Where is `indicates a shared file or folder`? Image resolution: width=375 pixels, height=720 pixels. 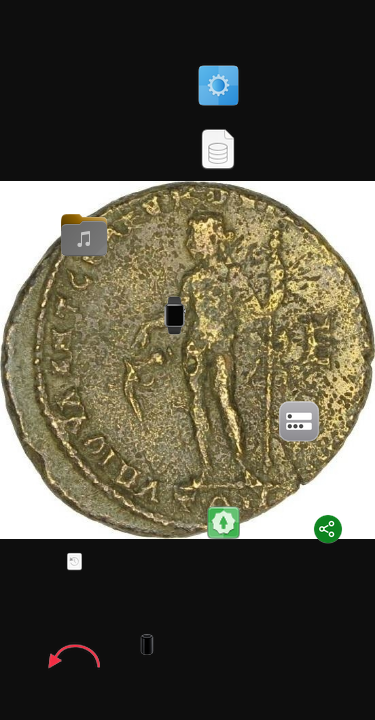 indicates a shared file or folder is located at coordinates (328, 529).